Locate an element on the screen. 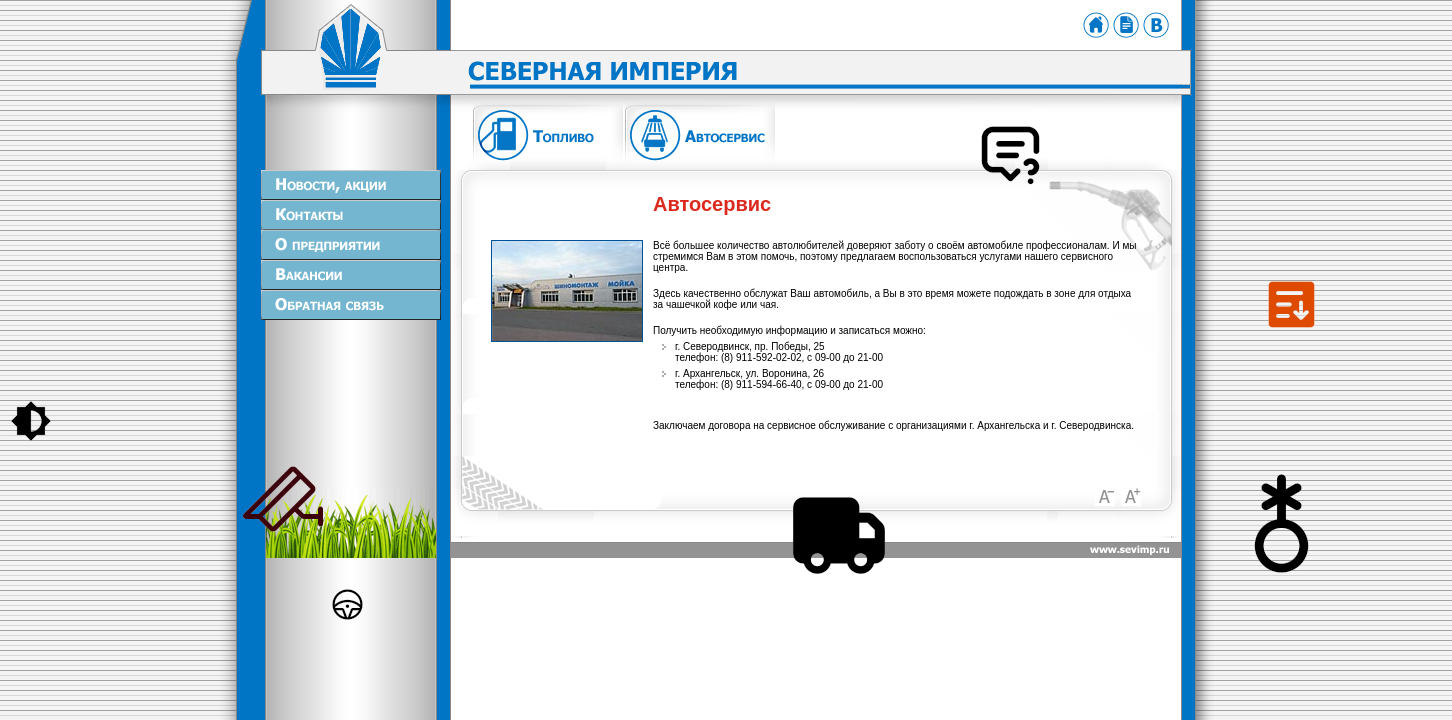 The width and height of the screenshot is (1452, 720). indicates non-binary gender identity option is located at coordinates (1281, 523).